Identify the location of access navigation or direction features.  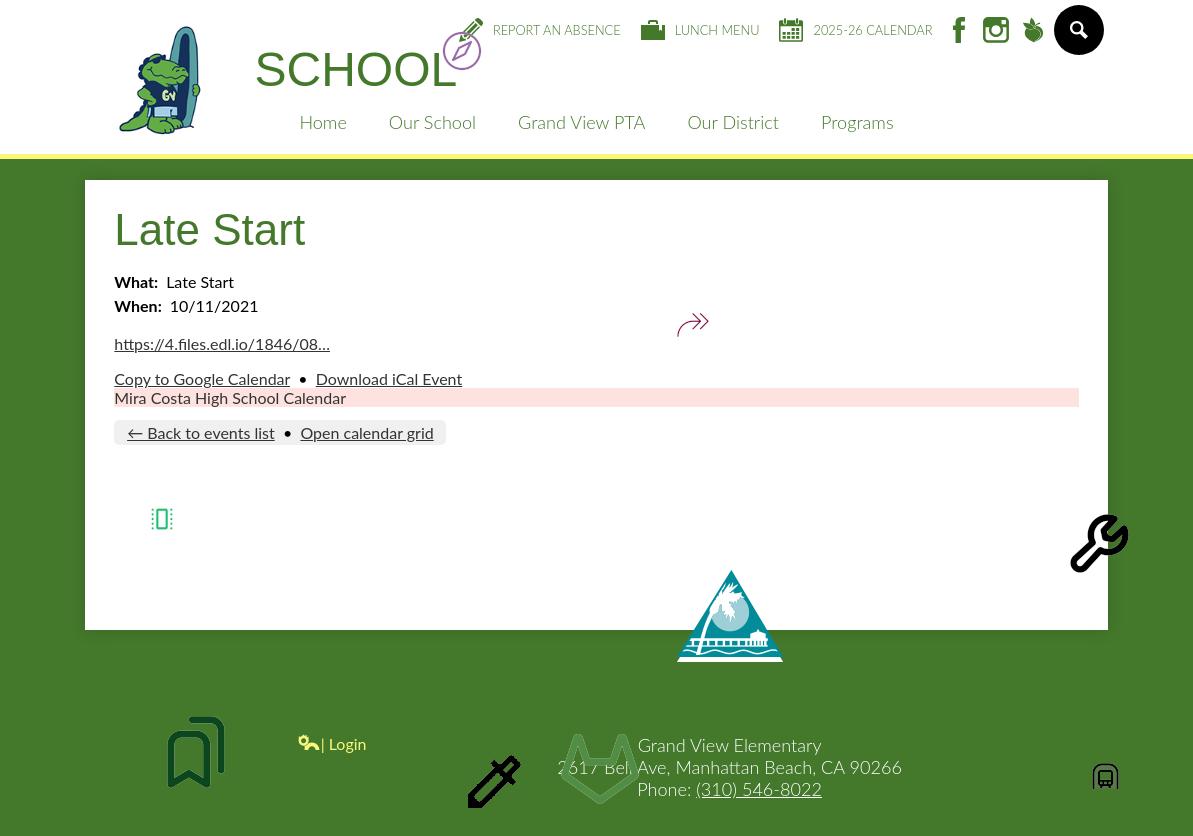
(462, 51).